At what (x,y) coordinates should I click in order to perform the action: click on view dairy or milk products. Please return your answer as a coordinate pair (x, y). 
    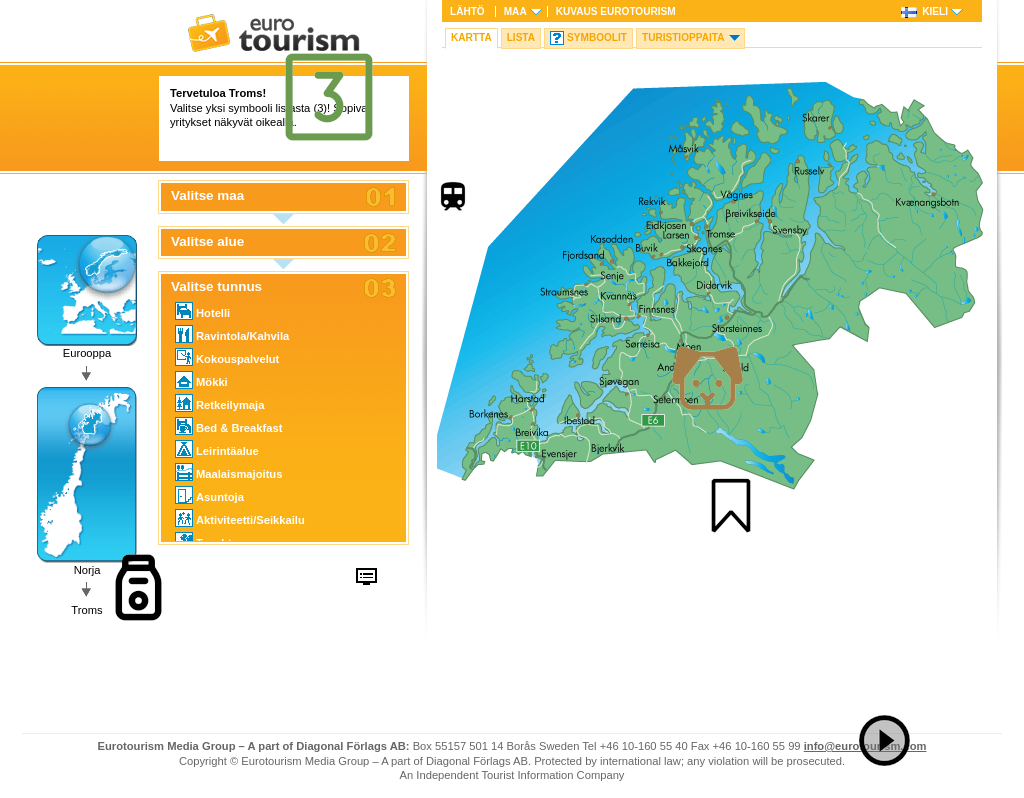
    Looking at the image, I should click on (138, 587).